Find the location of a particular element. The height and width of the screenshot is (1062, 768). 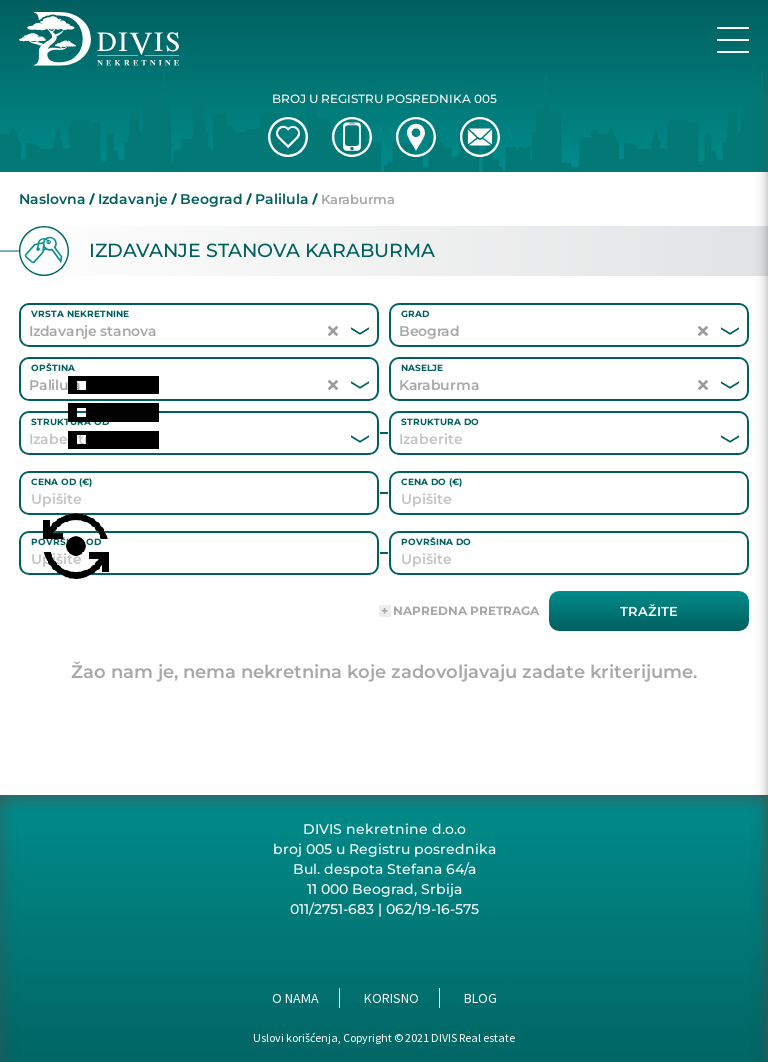

access device storage settings is located at coordinates (113, 412).